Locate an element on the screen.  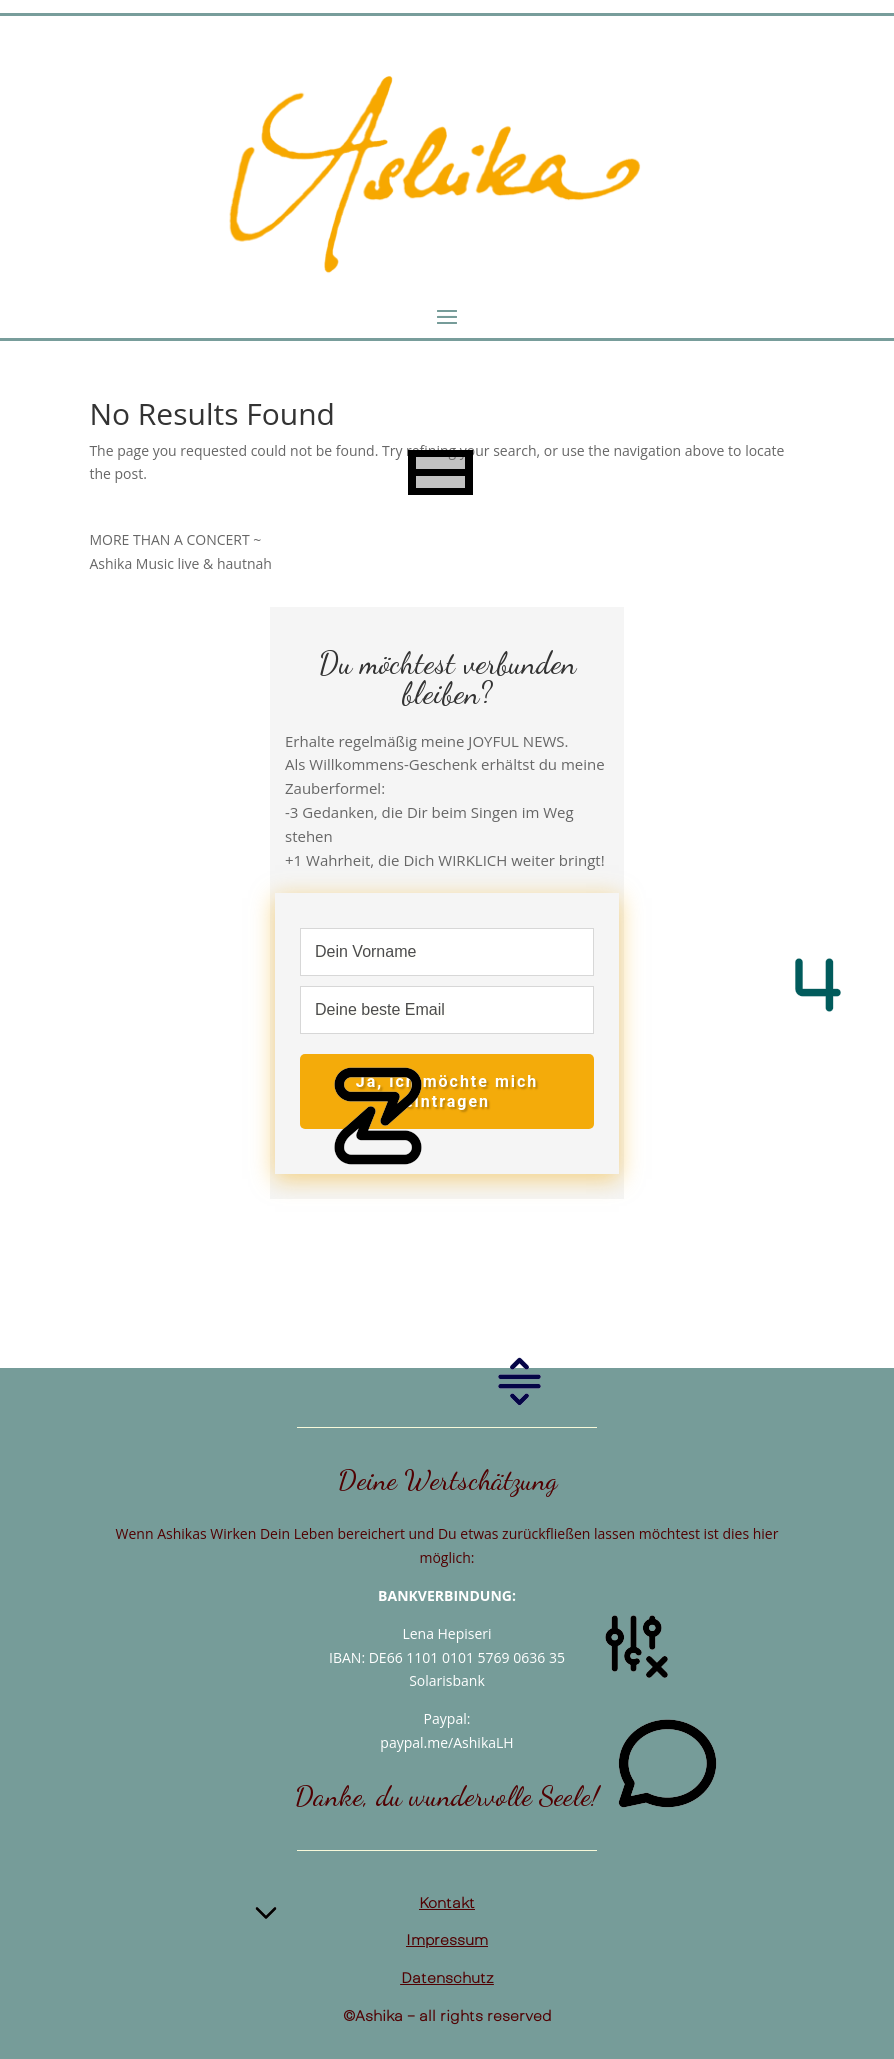
open messaging or chat is located at coordinates (667, 1763).